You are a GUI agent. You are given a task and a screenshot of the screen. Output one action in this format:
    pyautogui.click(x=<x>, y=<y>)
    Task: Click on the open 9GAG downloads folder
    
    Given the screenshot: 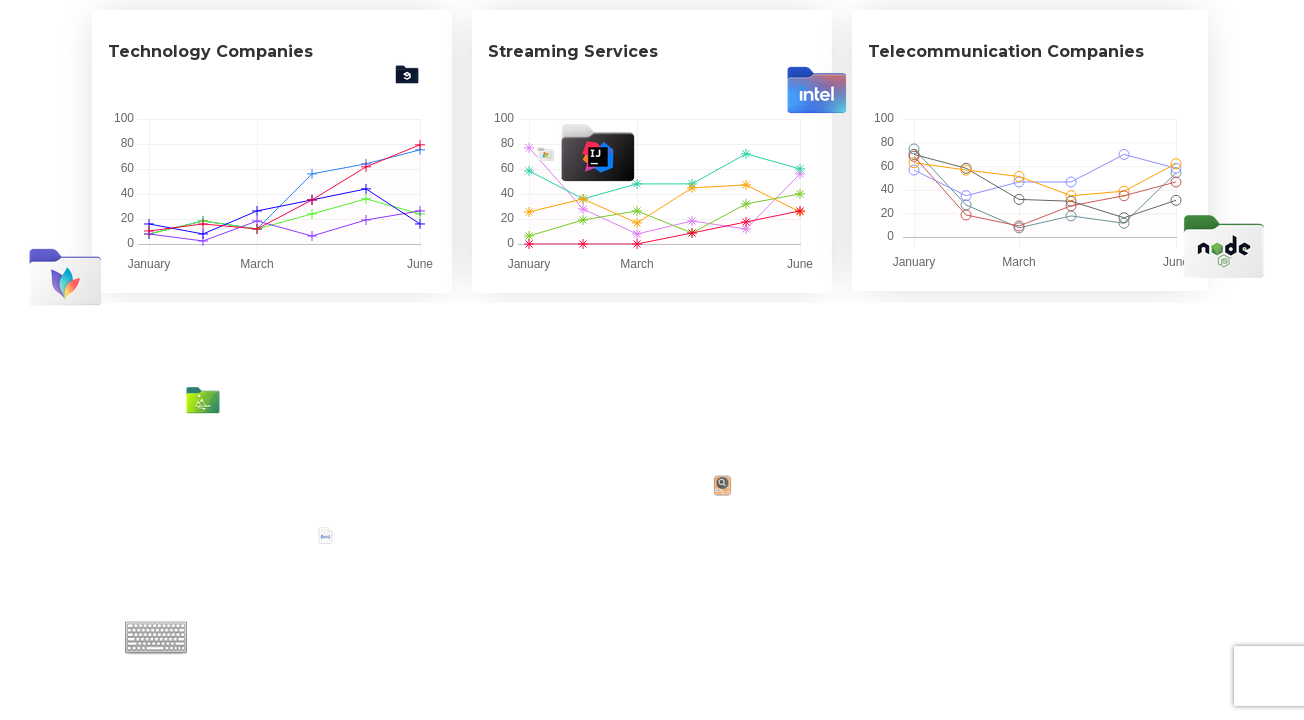 What is the action you would take?
    pyautogui.click(x=407, y=75)
    